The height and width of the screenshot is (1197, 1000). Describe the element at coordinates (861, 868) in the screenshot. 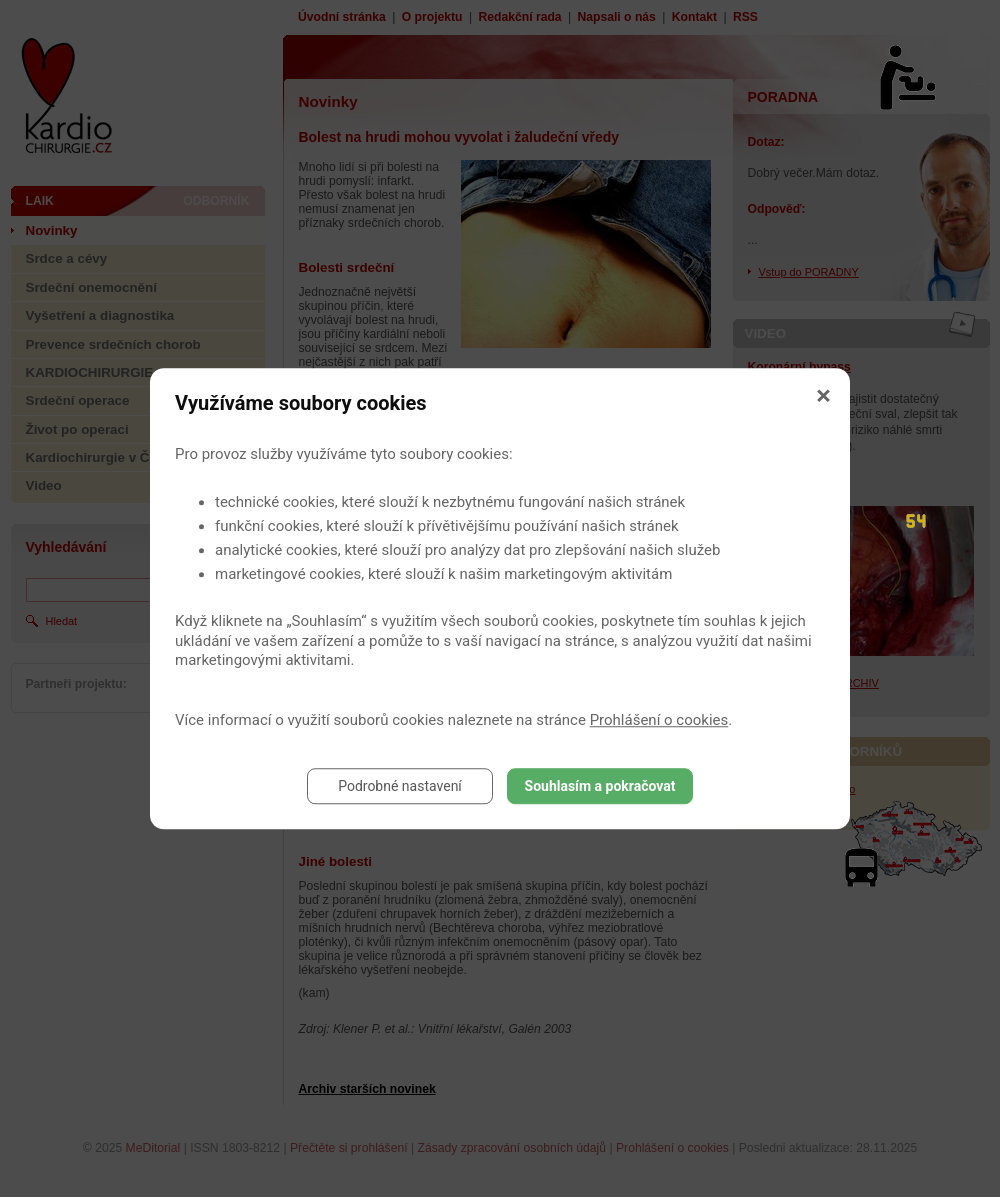

I see `view bus routes and schedules` at that location.